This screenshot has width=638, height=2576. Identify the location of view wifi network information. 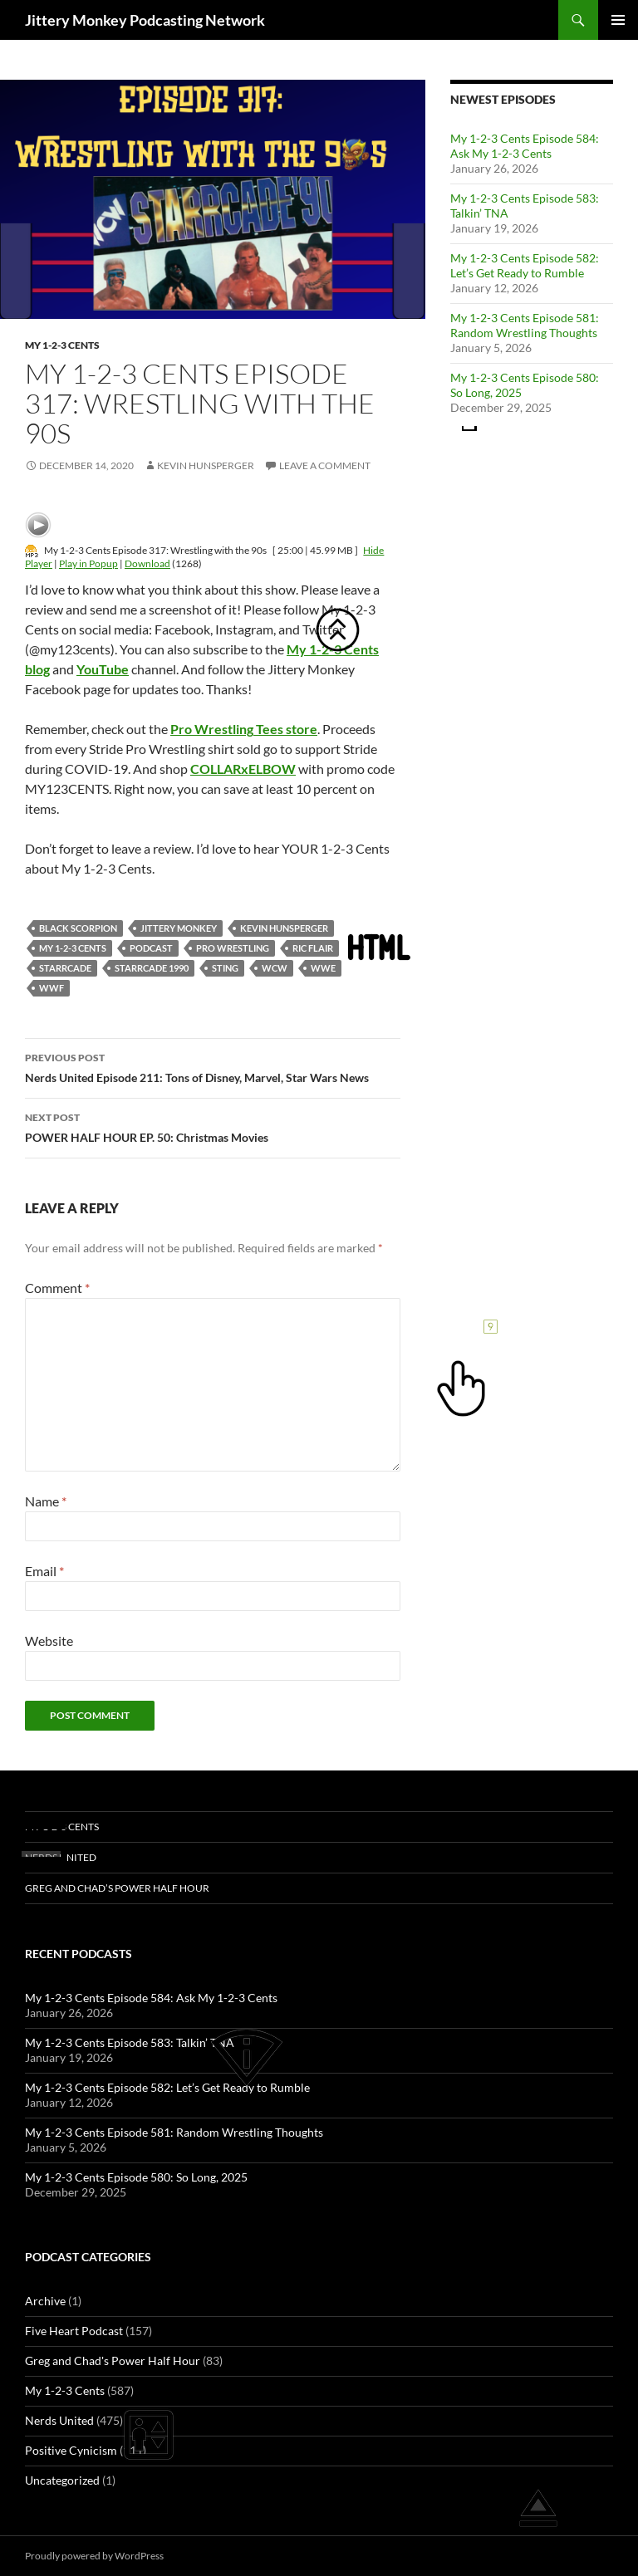
(247, 2056).